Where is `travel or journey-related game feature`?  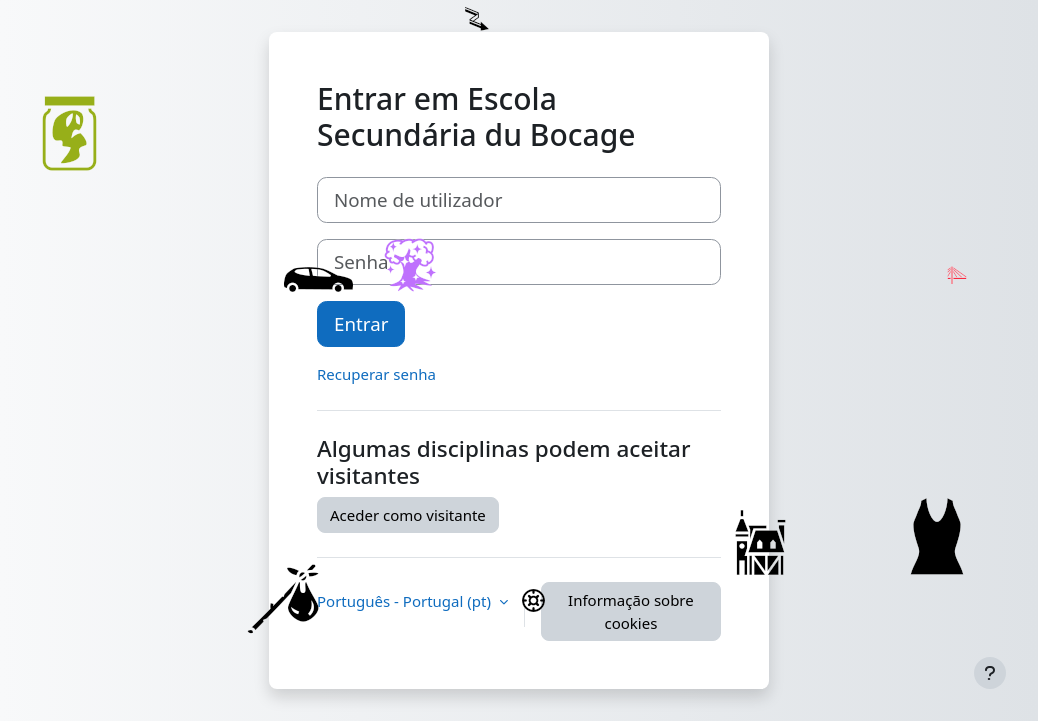
travel or journey-related game feature is located at coordinates (282, 598).